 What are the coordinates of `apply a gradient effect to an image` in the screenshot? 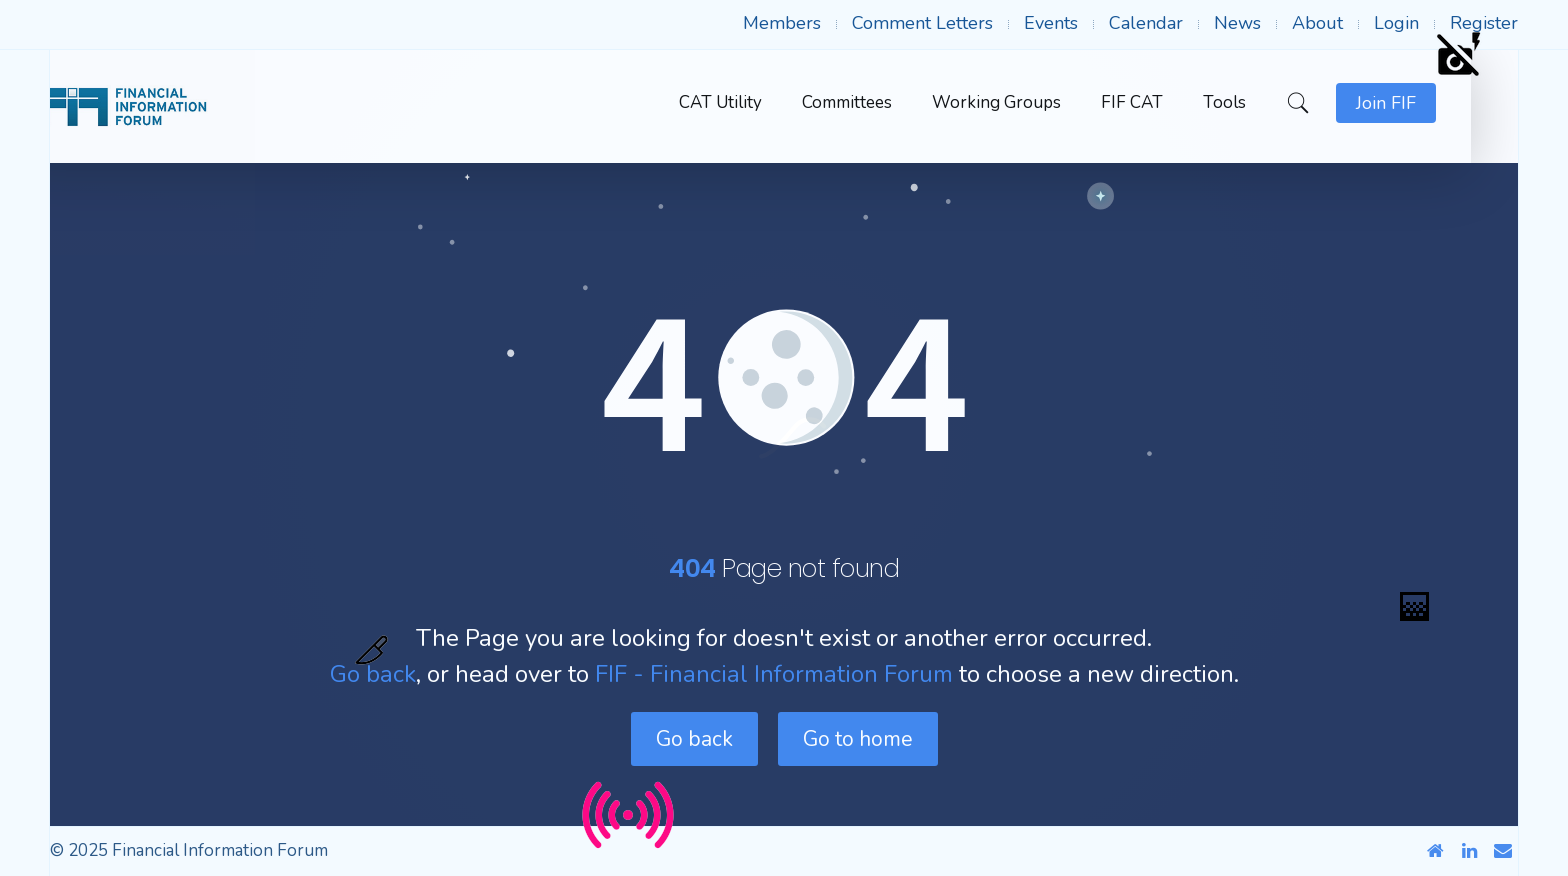 It's located at (1414, 606).